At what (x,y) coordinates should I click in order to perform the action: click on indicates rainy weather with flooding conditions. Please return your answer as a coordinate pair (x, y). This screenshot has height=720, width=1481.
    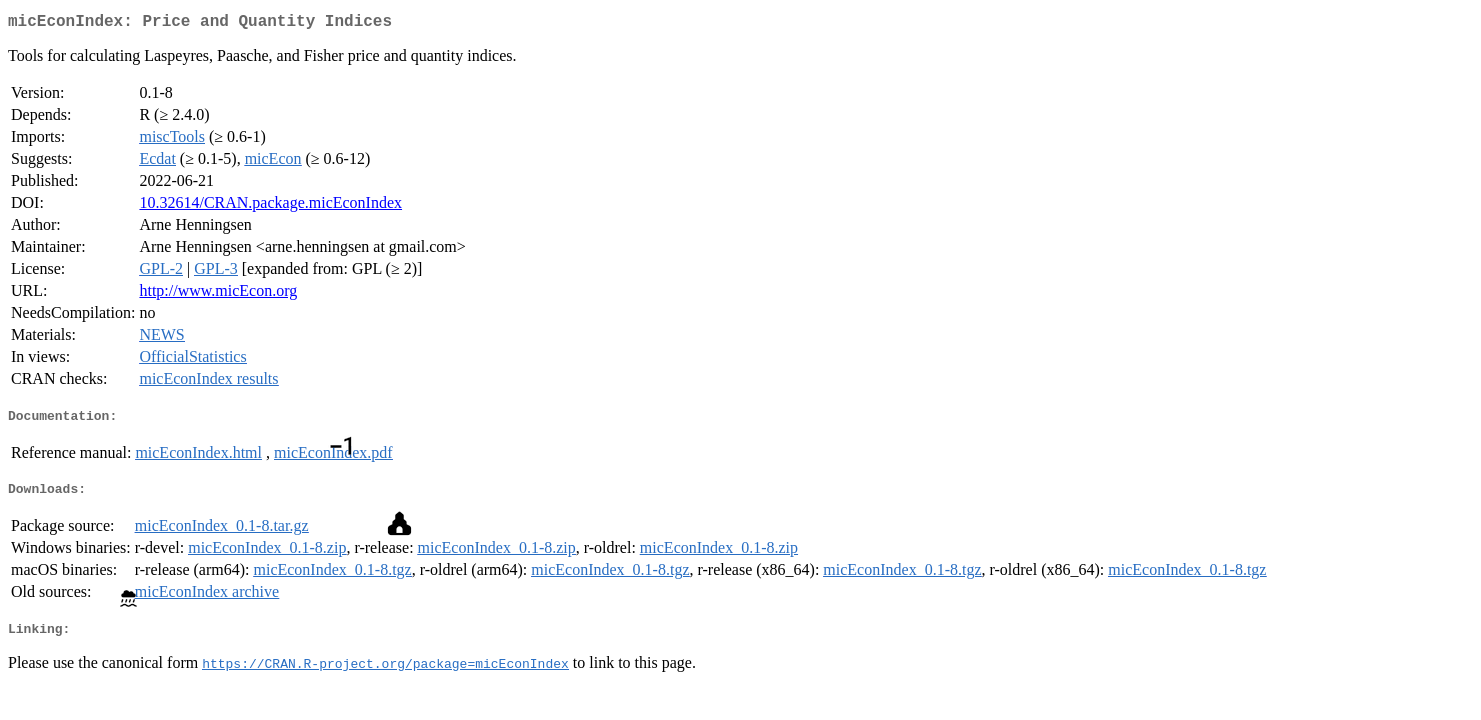
    Looking at the image, I should click on (128, 598).